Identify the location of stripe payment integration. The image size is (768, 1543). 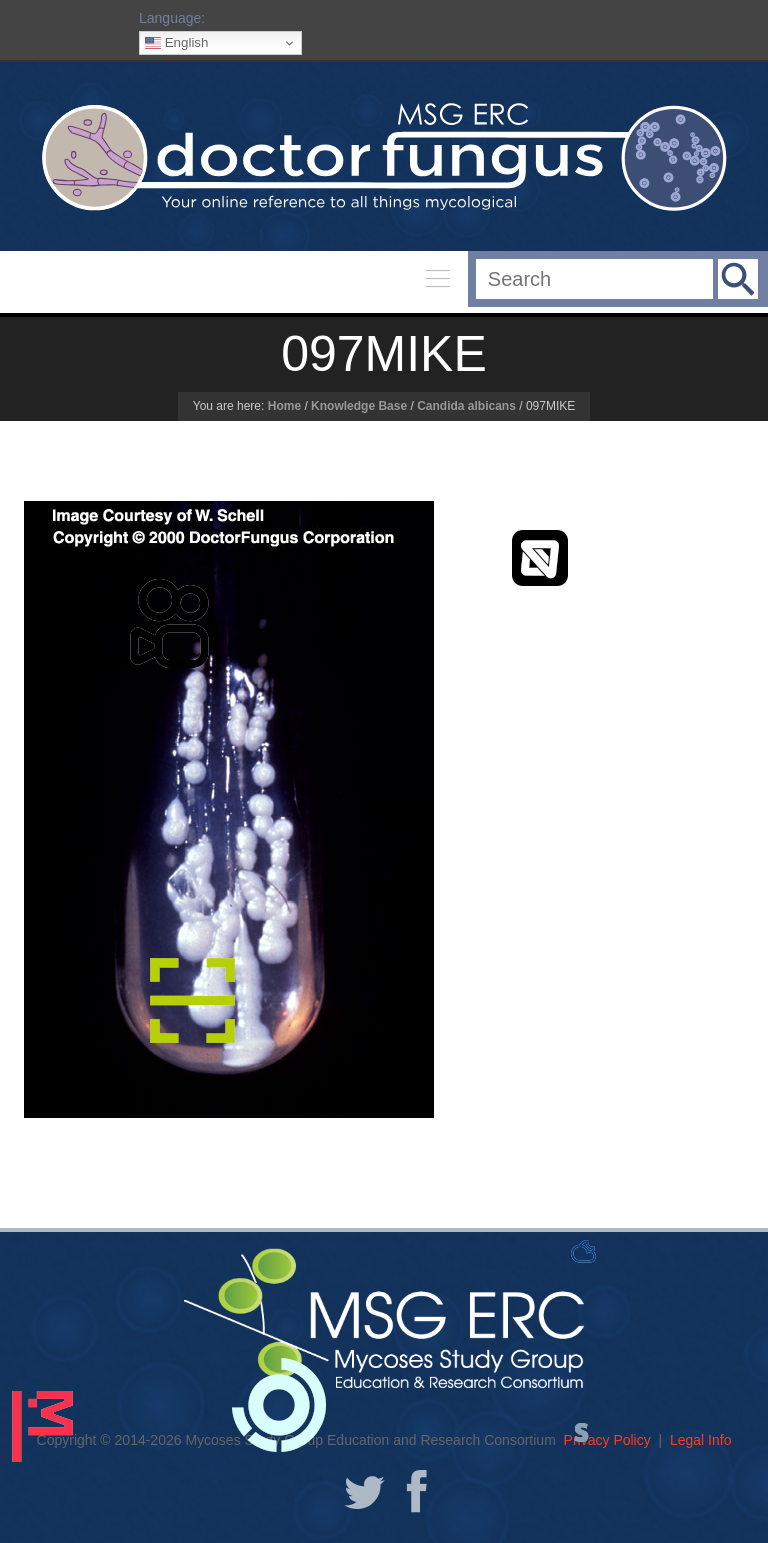
(581, 1432).